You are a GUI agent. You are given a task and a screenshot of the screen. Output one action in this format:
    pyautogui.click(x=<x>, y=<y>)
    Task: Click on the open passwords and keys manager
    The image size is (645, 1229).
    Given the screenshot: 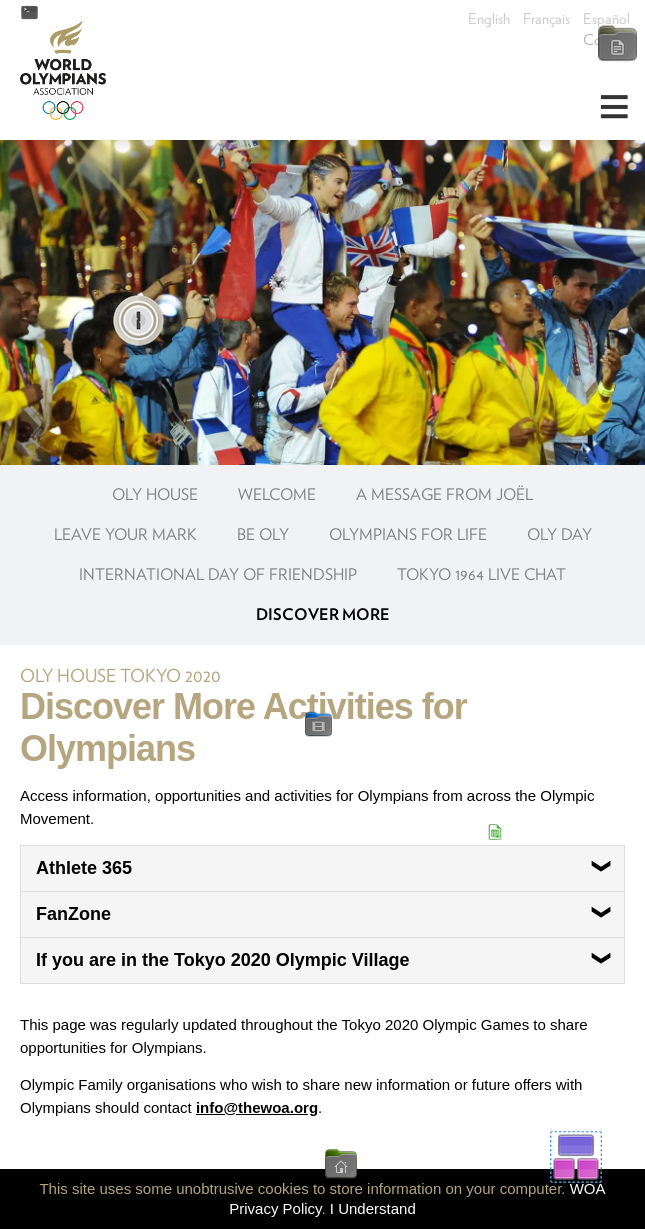 What is the action you would take?
    pyautogui.click(x=138, y=320)
    